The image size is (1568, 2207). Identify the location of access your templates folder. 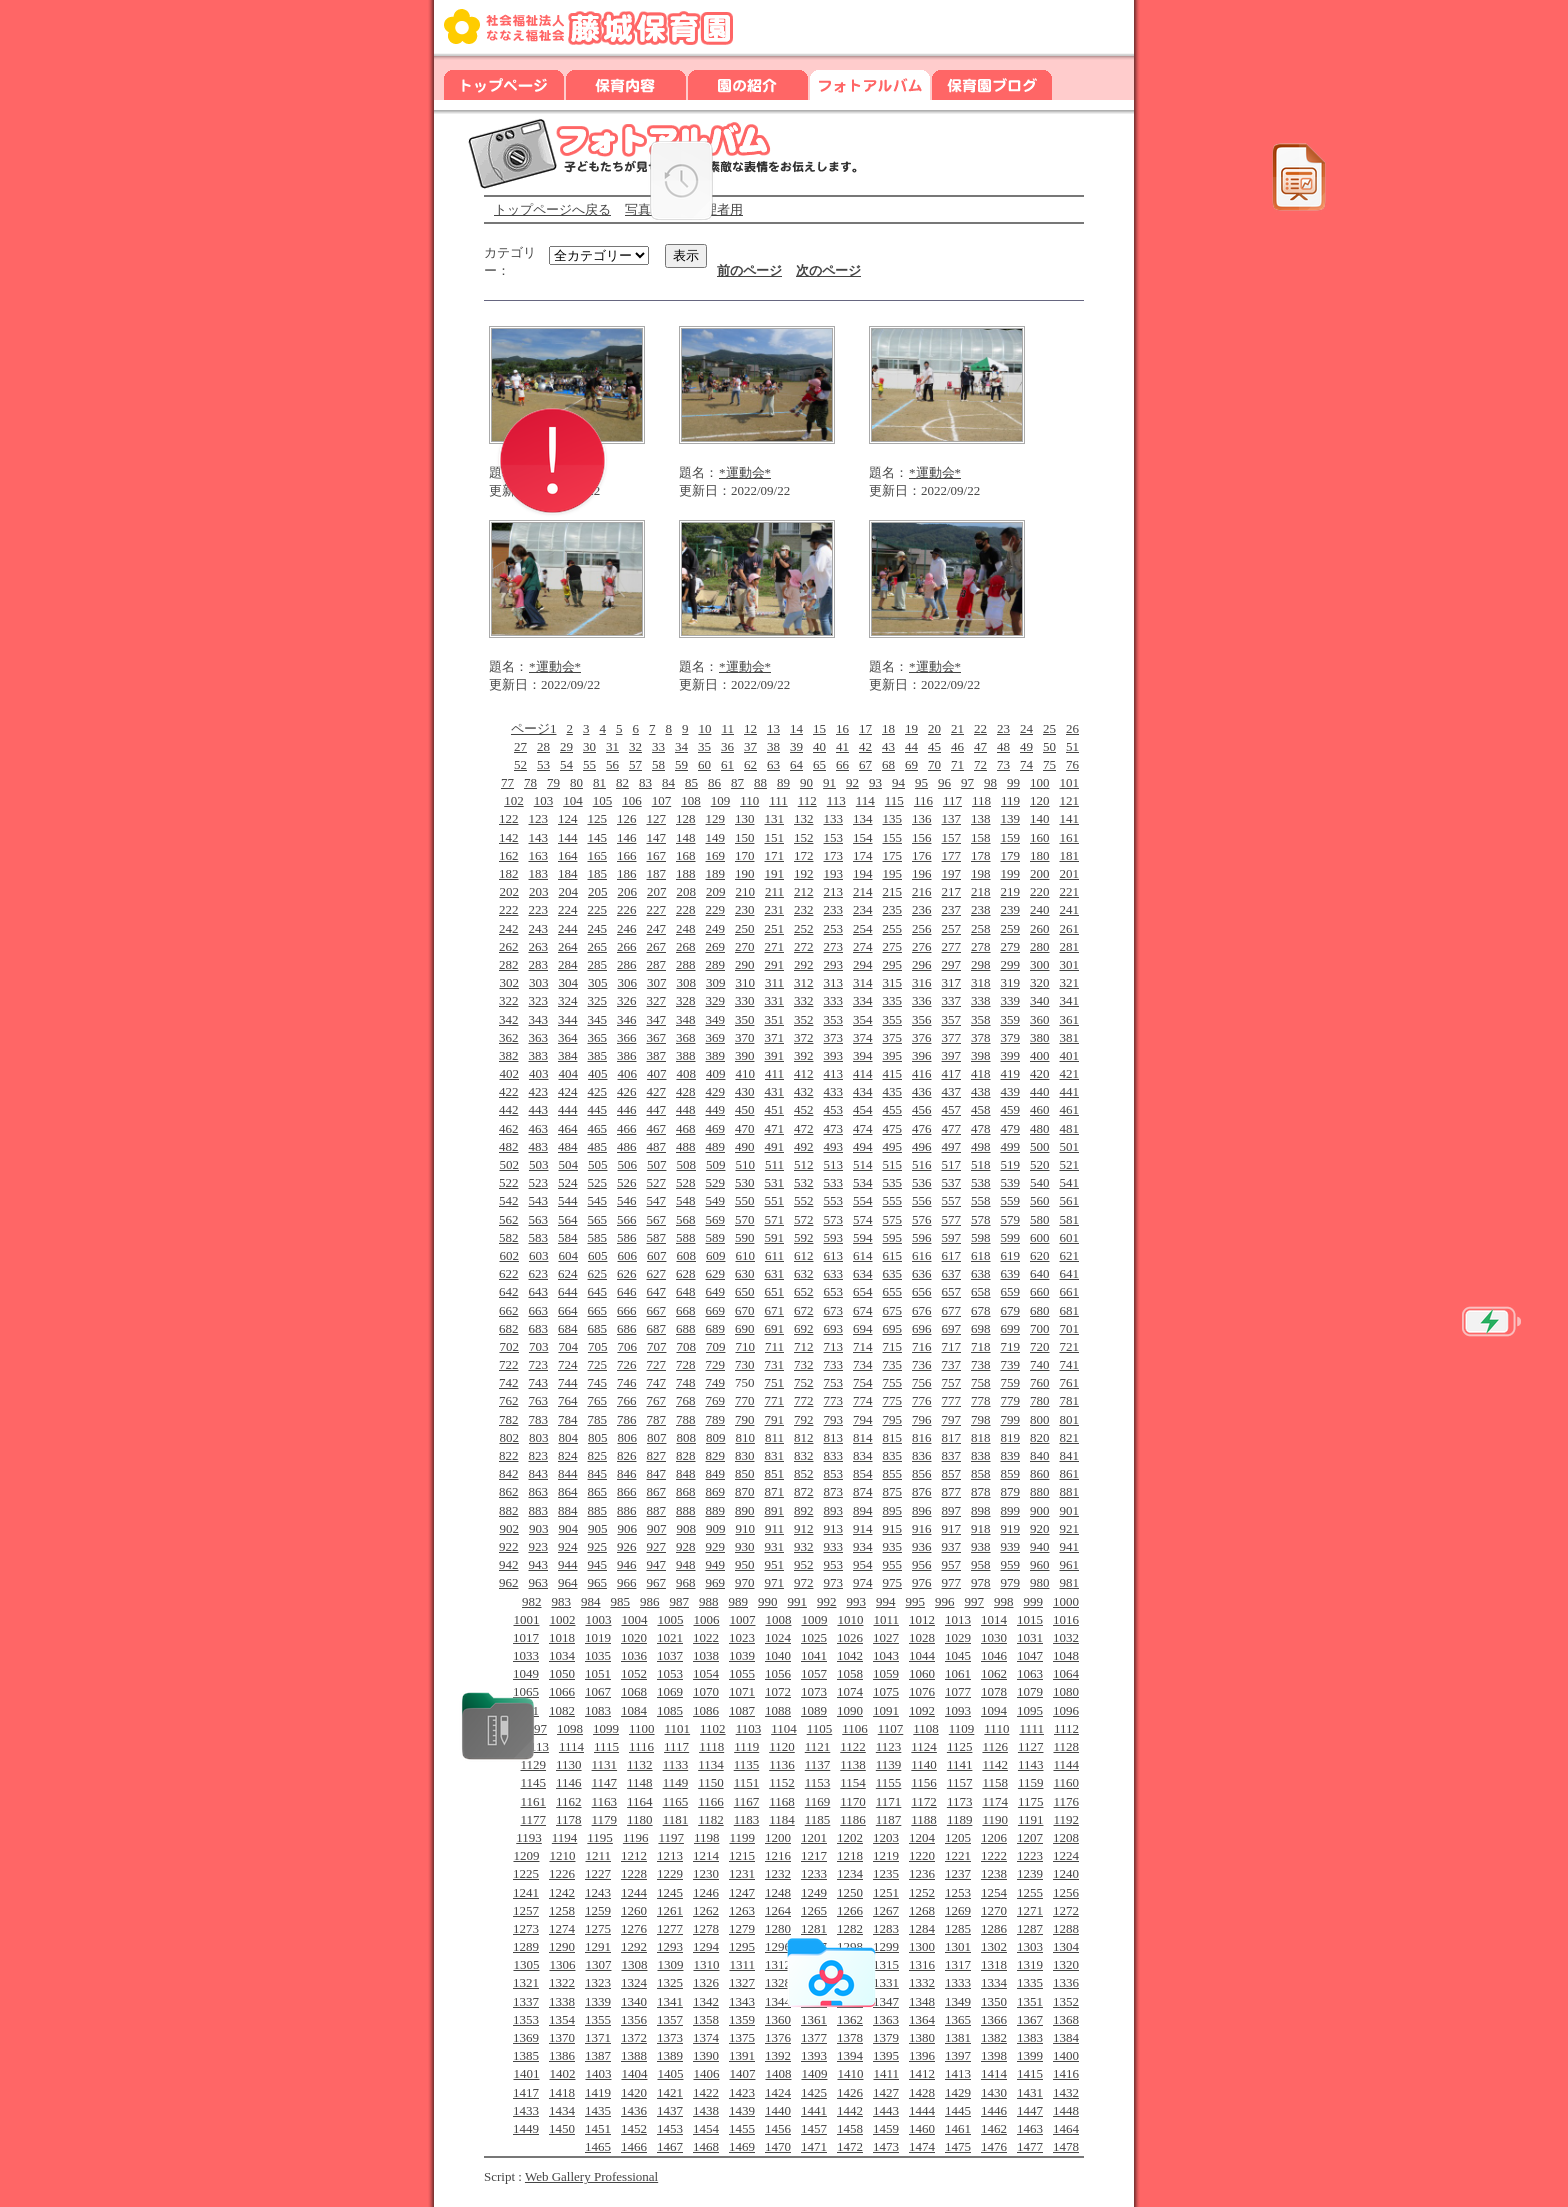
(498, 1726).